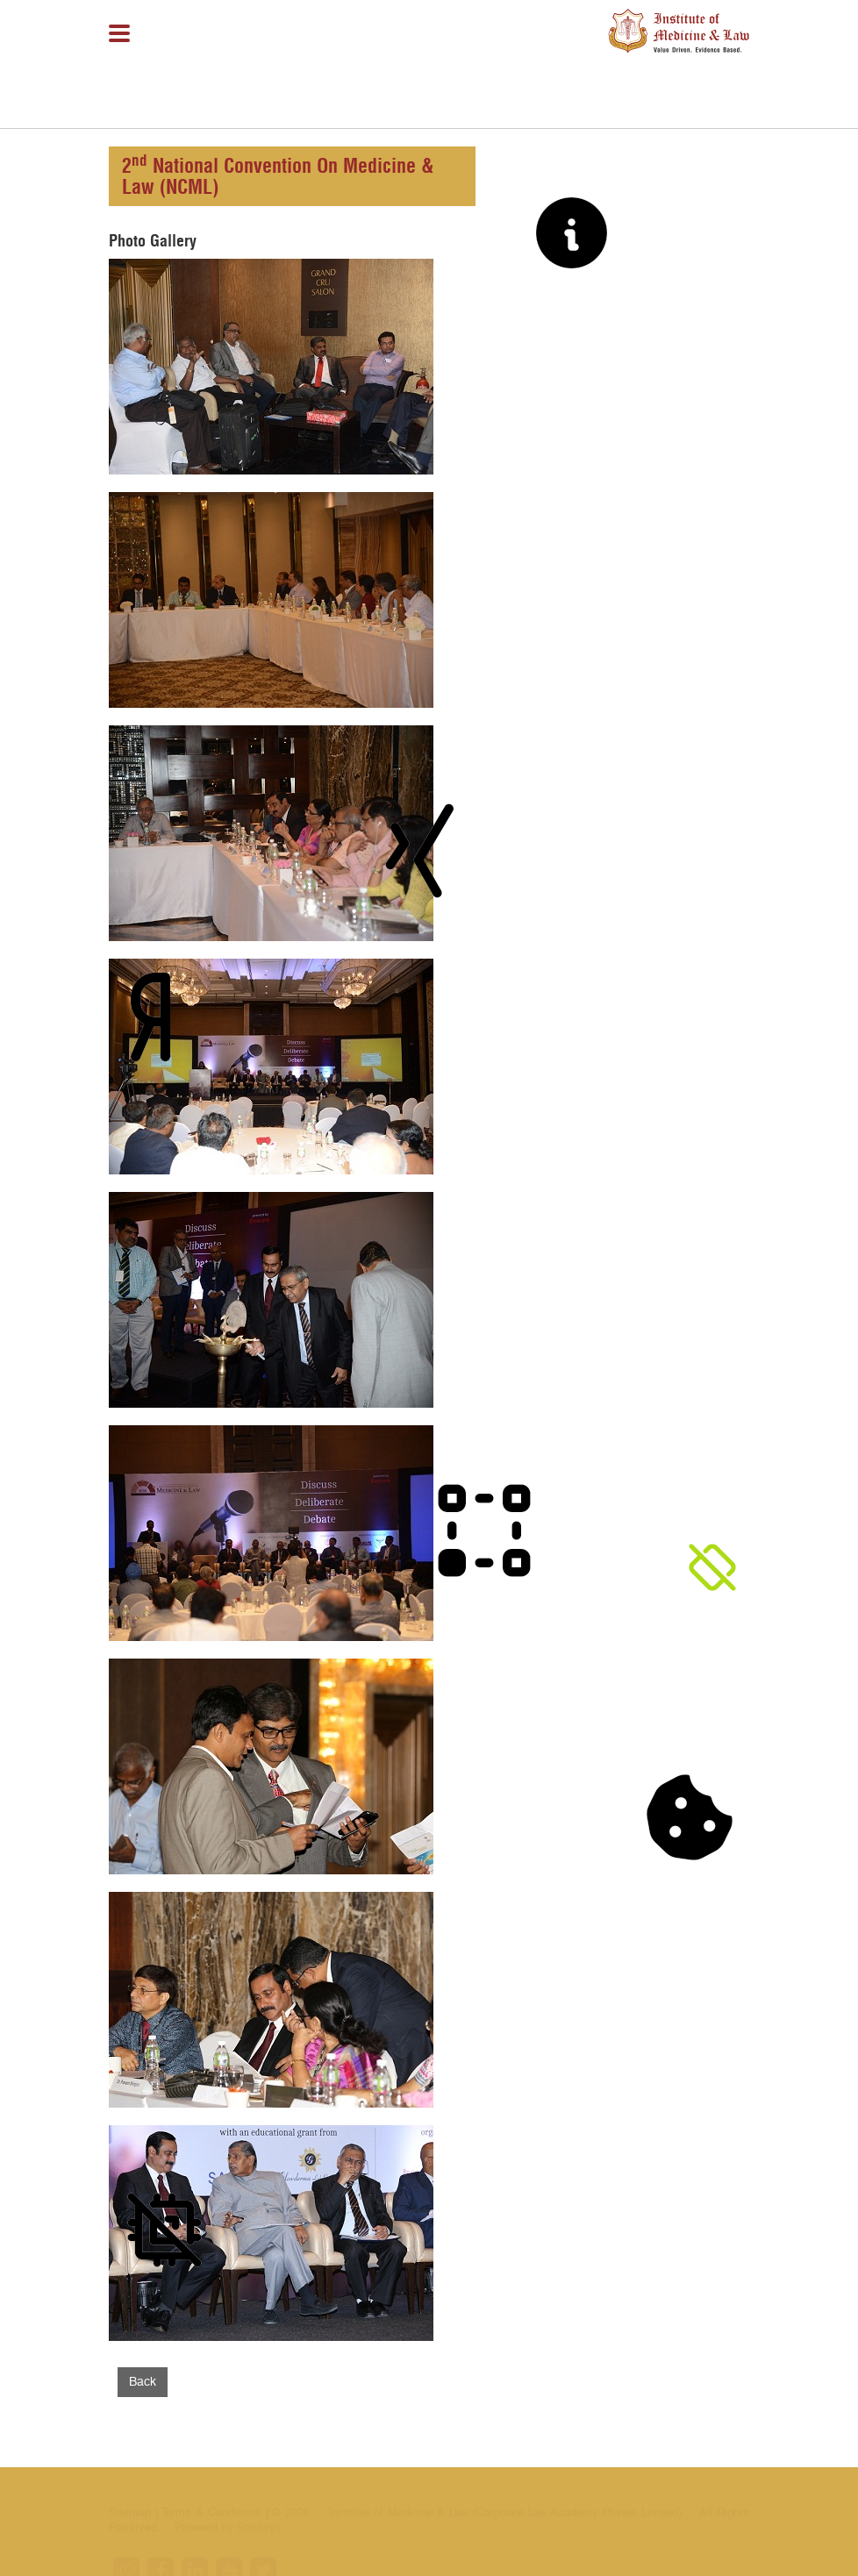 The height and width of the screenshot is (2576, 858). Describe the element at coordinates (150, 1017) in the screenshot. I see `open yandex app or services` at that location.